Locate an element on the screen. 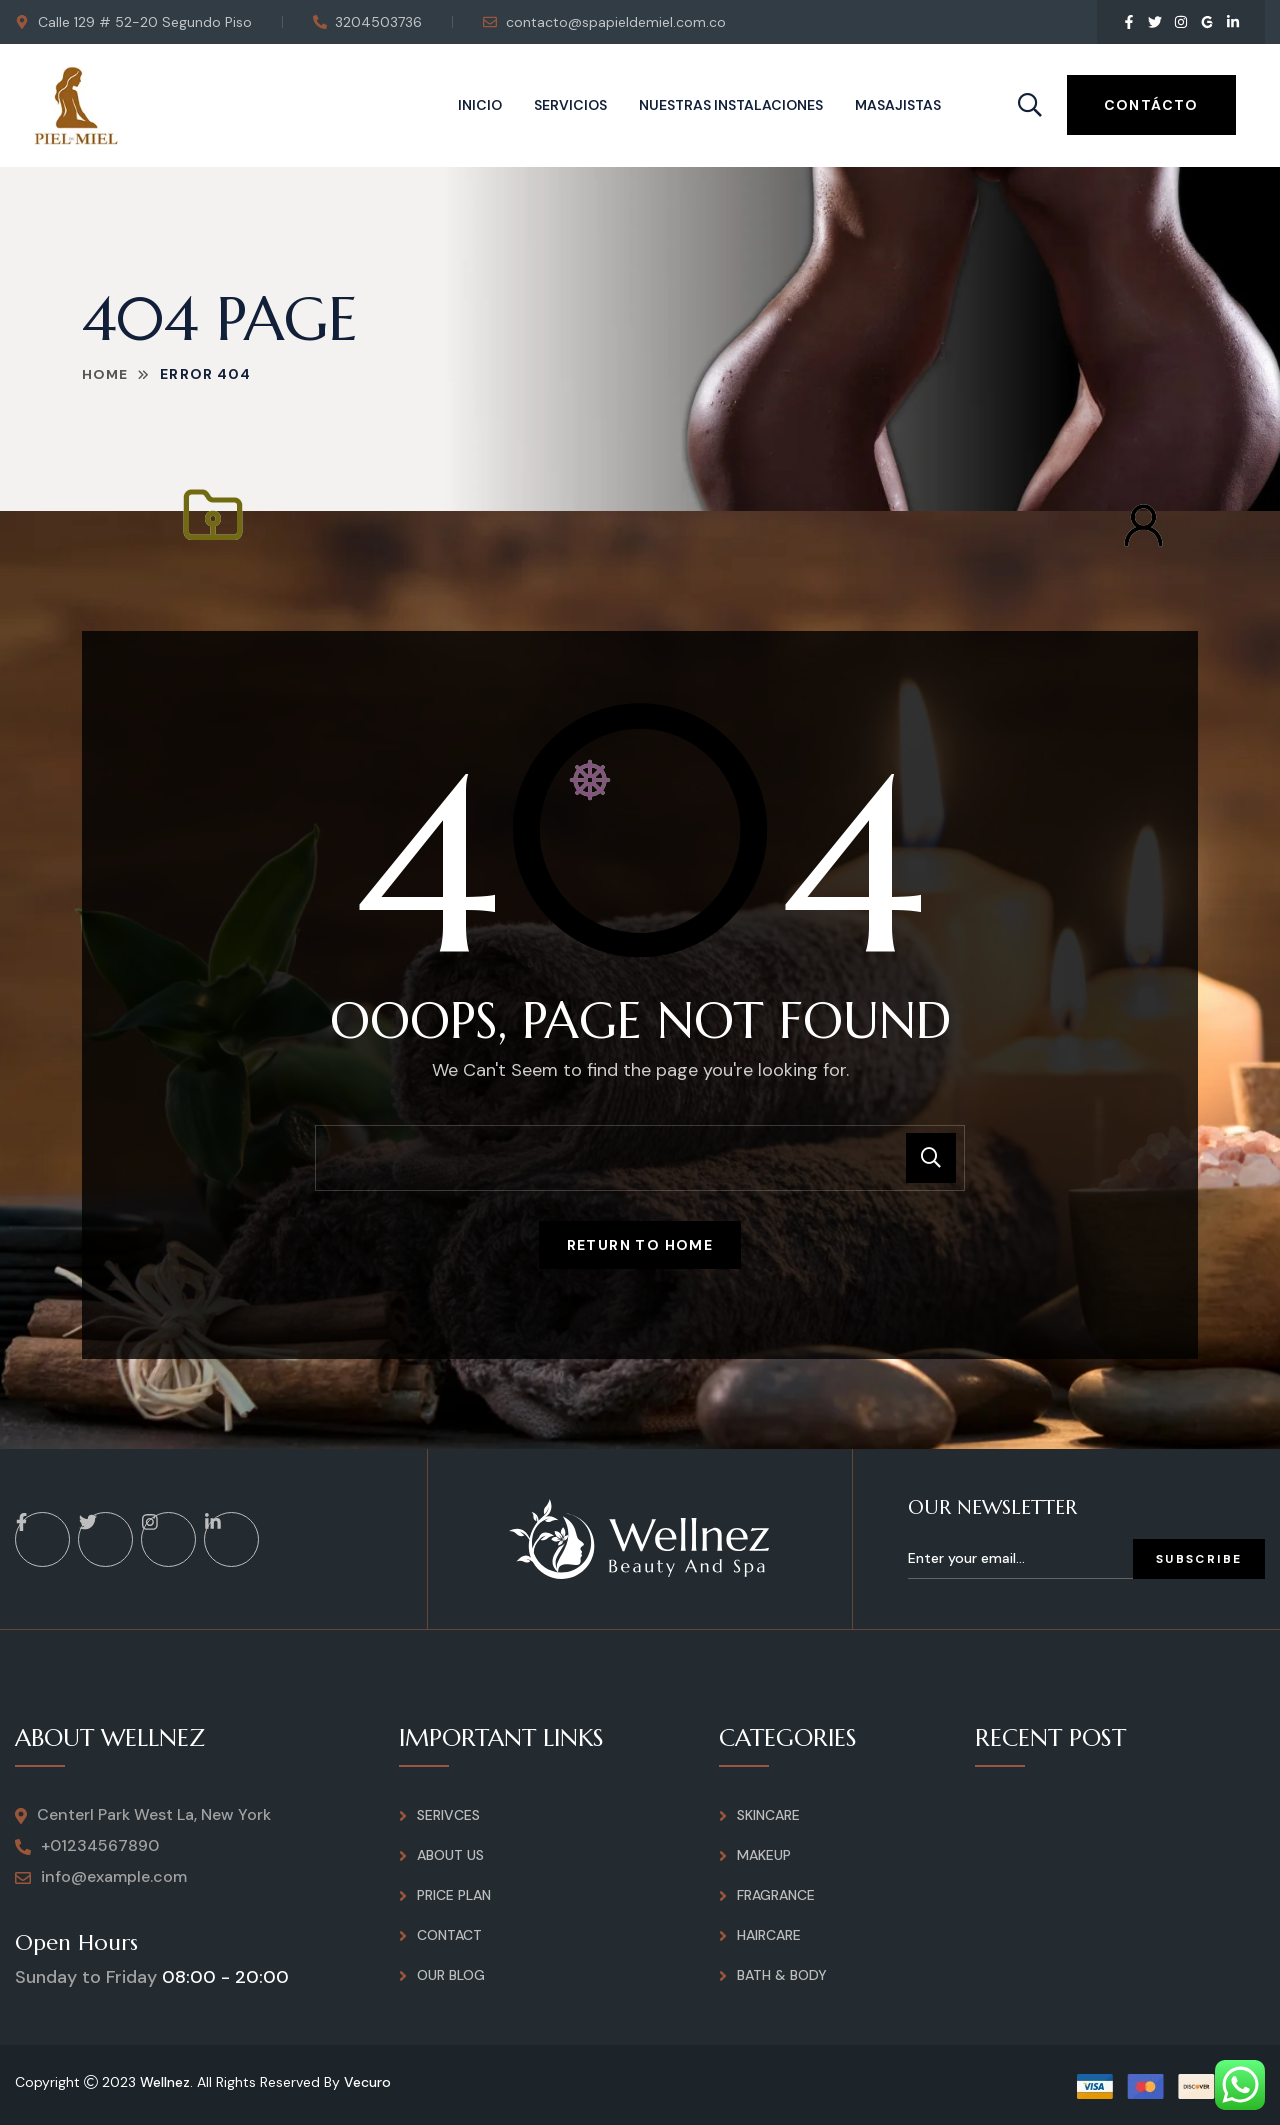 The width and height of the screenshot is (1280, 2125). view your profile is located at coordinates (1143, 525).